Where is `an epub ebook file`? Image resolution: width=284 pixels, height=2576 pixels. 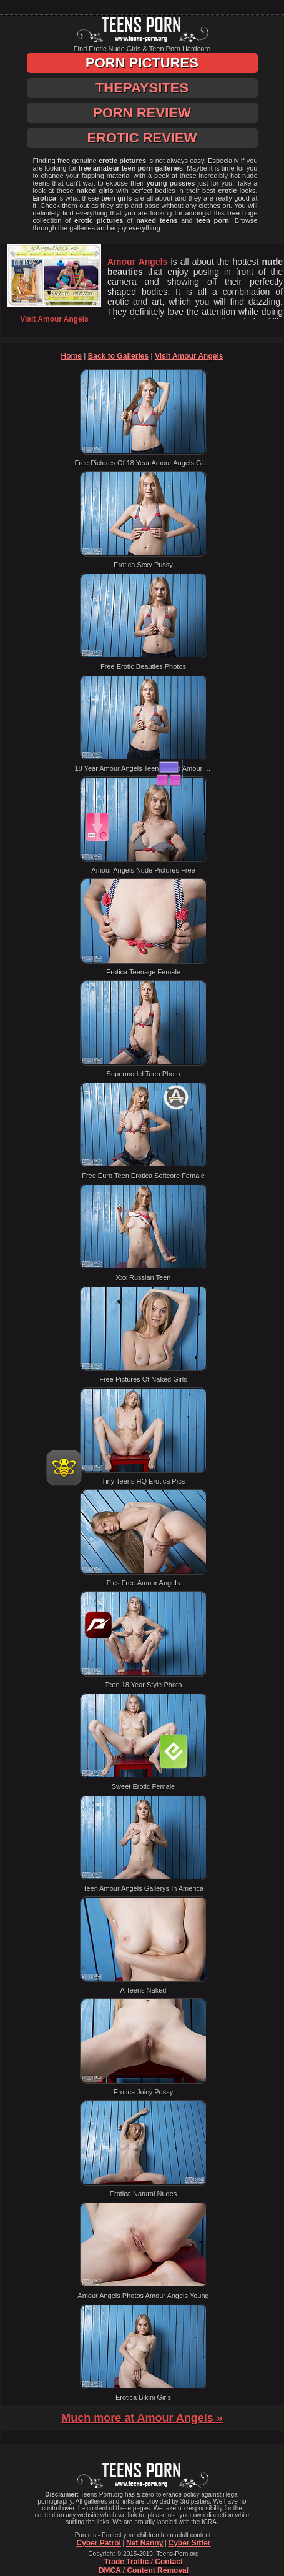
an epub ebook file is located at coordinates (174, 1751).